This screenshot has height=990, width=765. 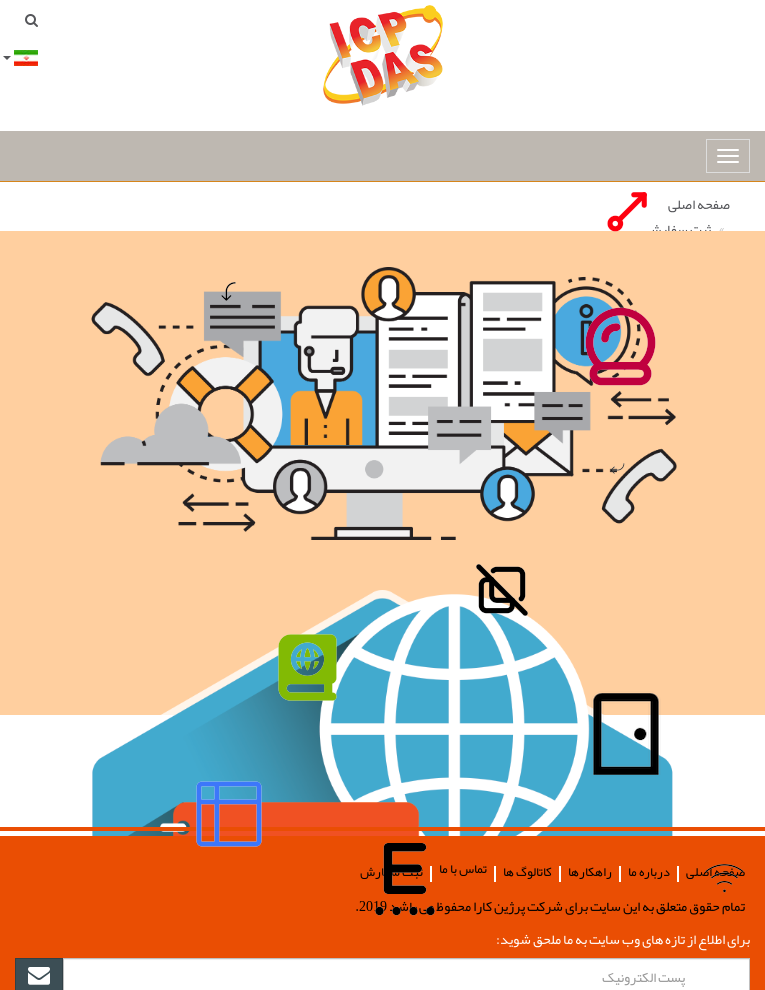 What do you see at coordinates (228, 291) in the screenshot?
I see `go back and down in navigation` at bounding box center [228, 291].